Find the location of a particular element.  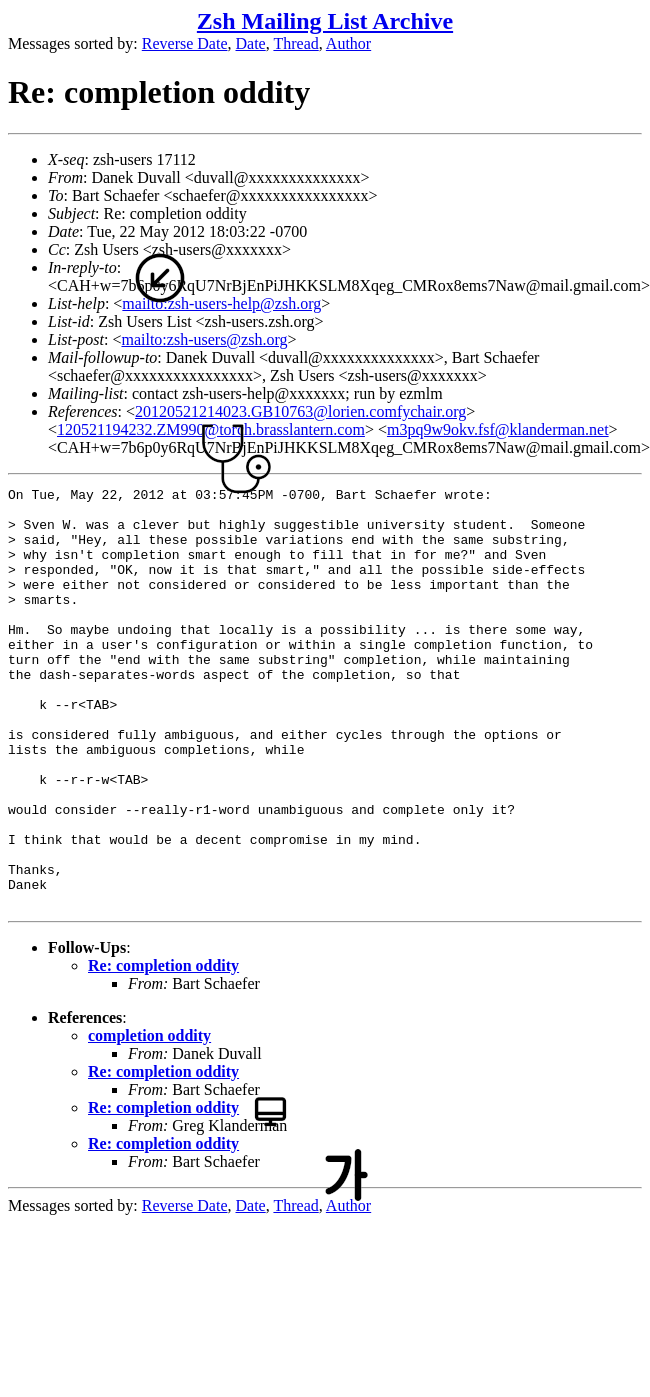

navigate to previous or lower-left content is located at coordinates (160, 278).